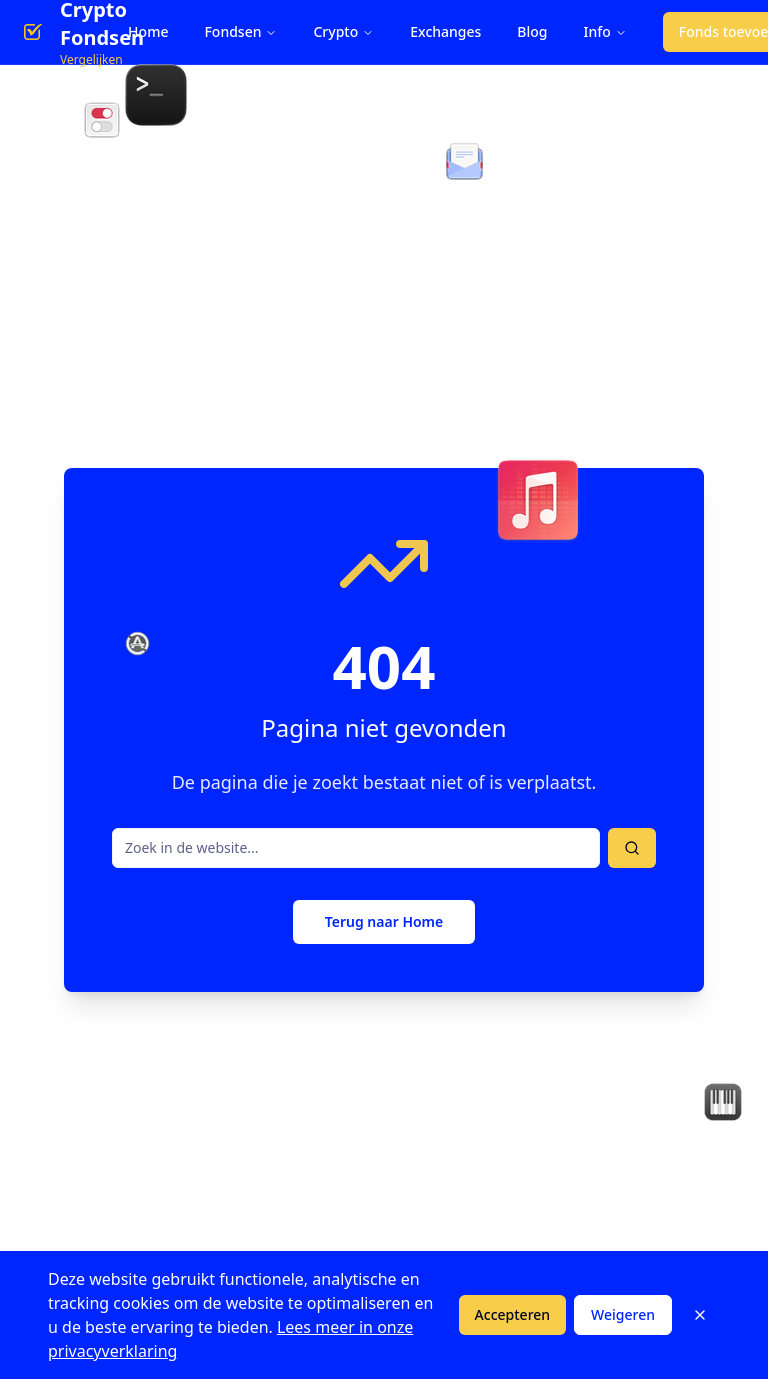 The width and height of the screenshot is (768, 1379). I want to click on check for system software updates, so click(137, 643).